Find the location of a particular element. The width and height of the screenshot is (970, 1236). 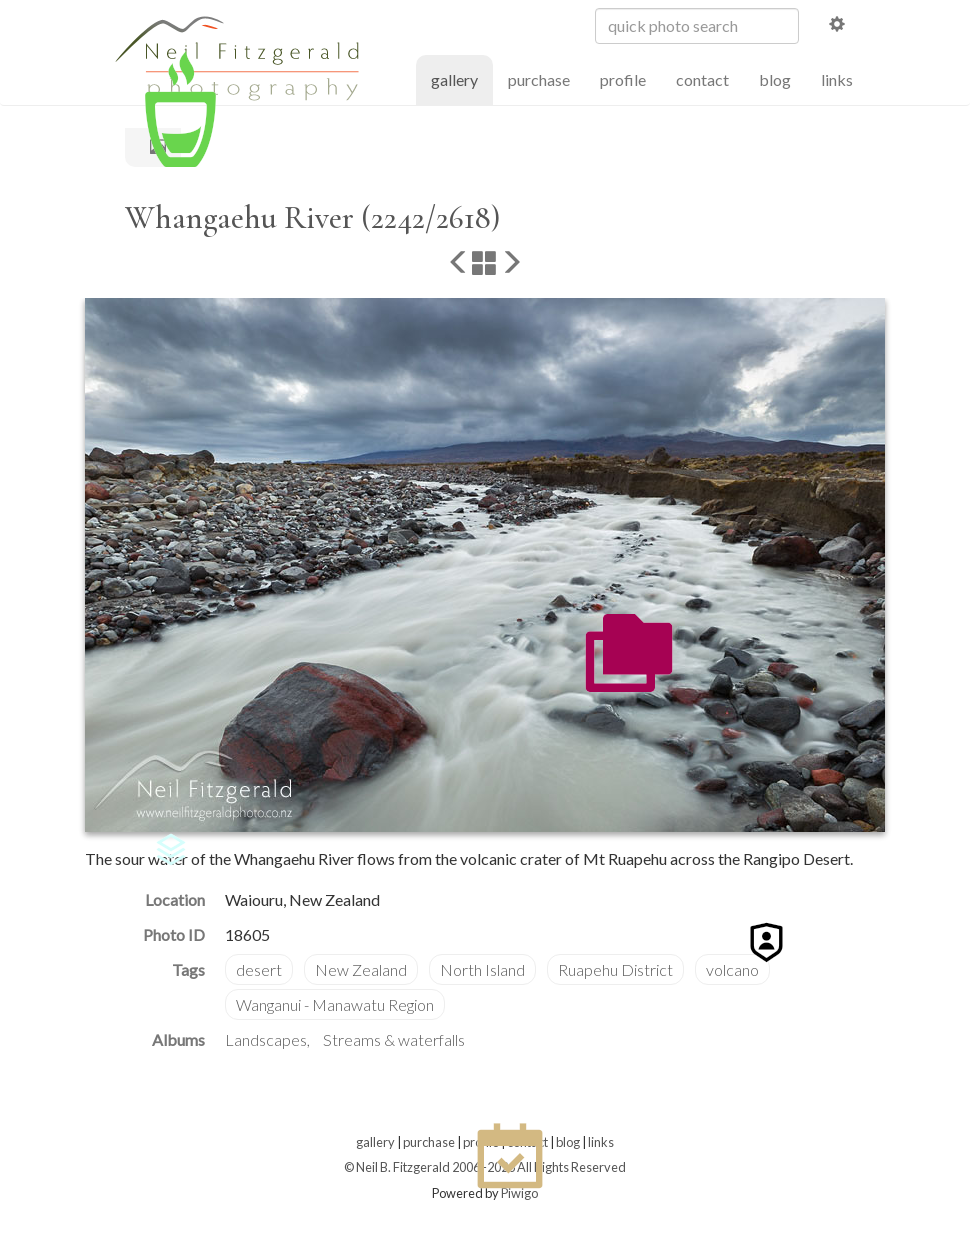

confirm a scheduled event or appointment is located at coordinates (510, 1159).